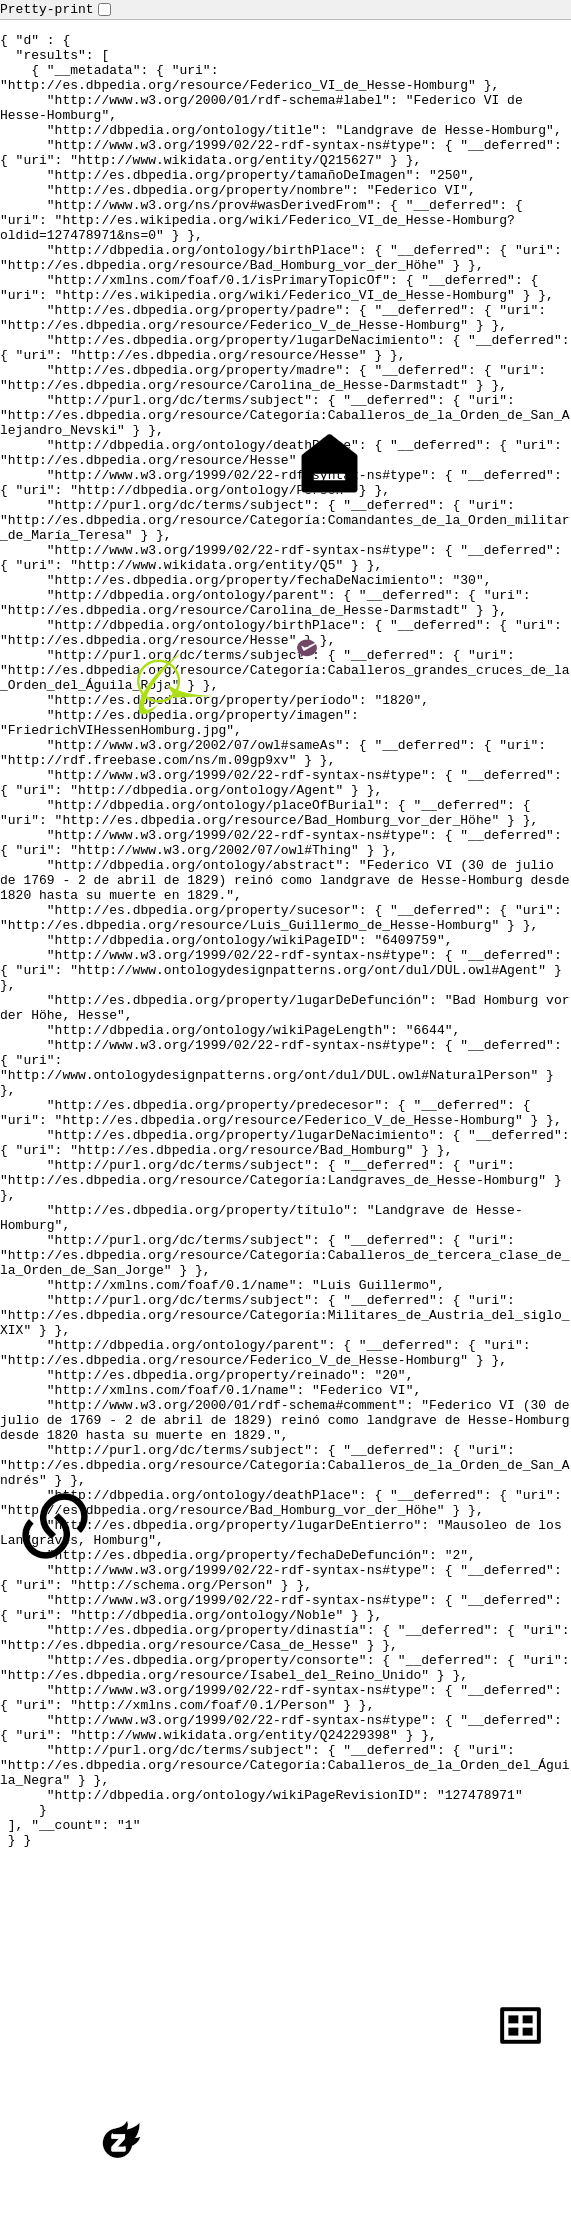 The width and height of the screenshot is (571, 2224). What do you see at coordinates (329, 464) in the screenshot?
I see `navigate to home screen` at bounding box center [329, 464].